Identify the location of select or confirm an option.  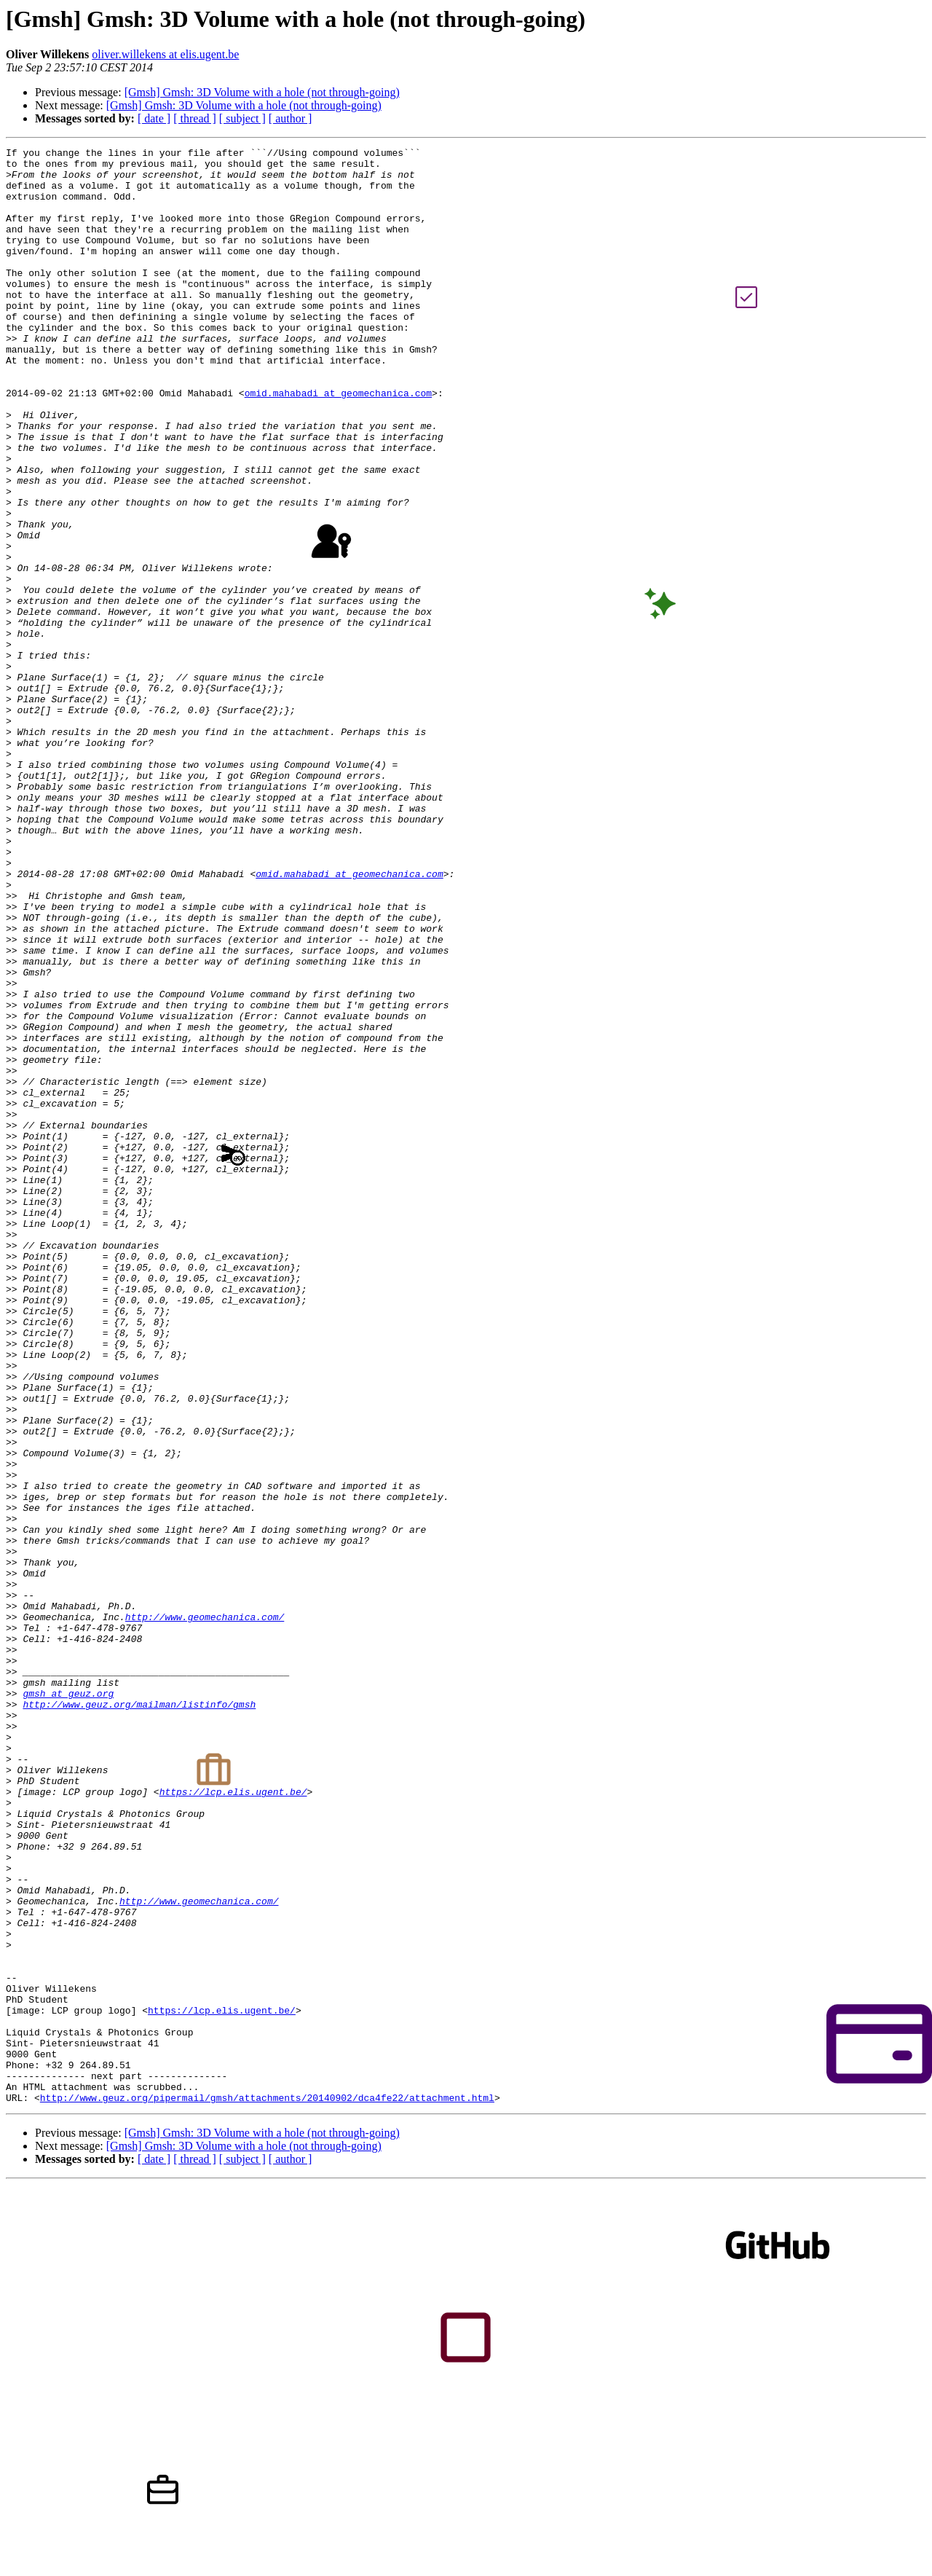
(746, 297).